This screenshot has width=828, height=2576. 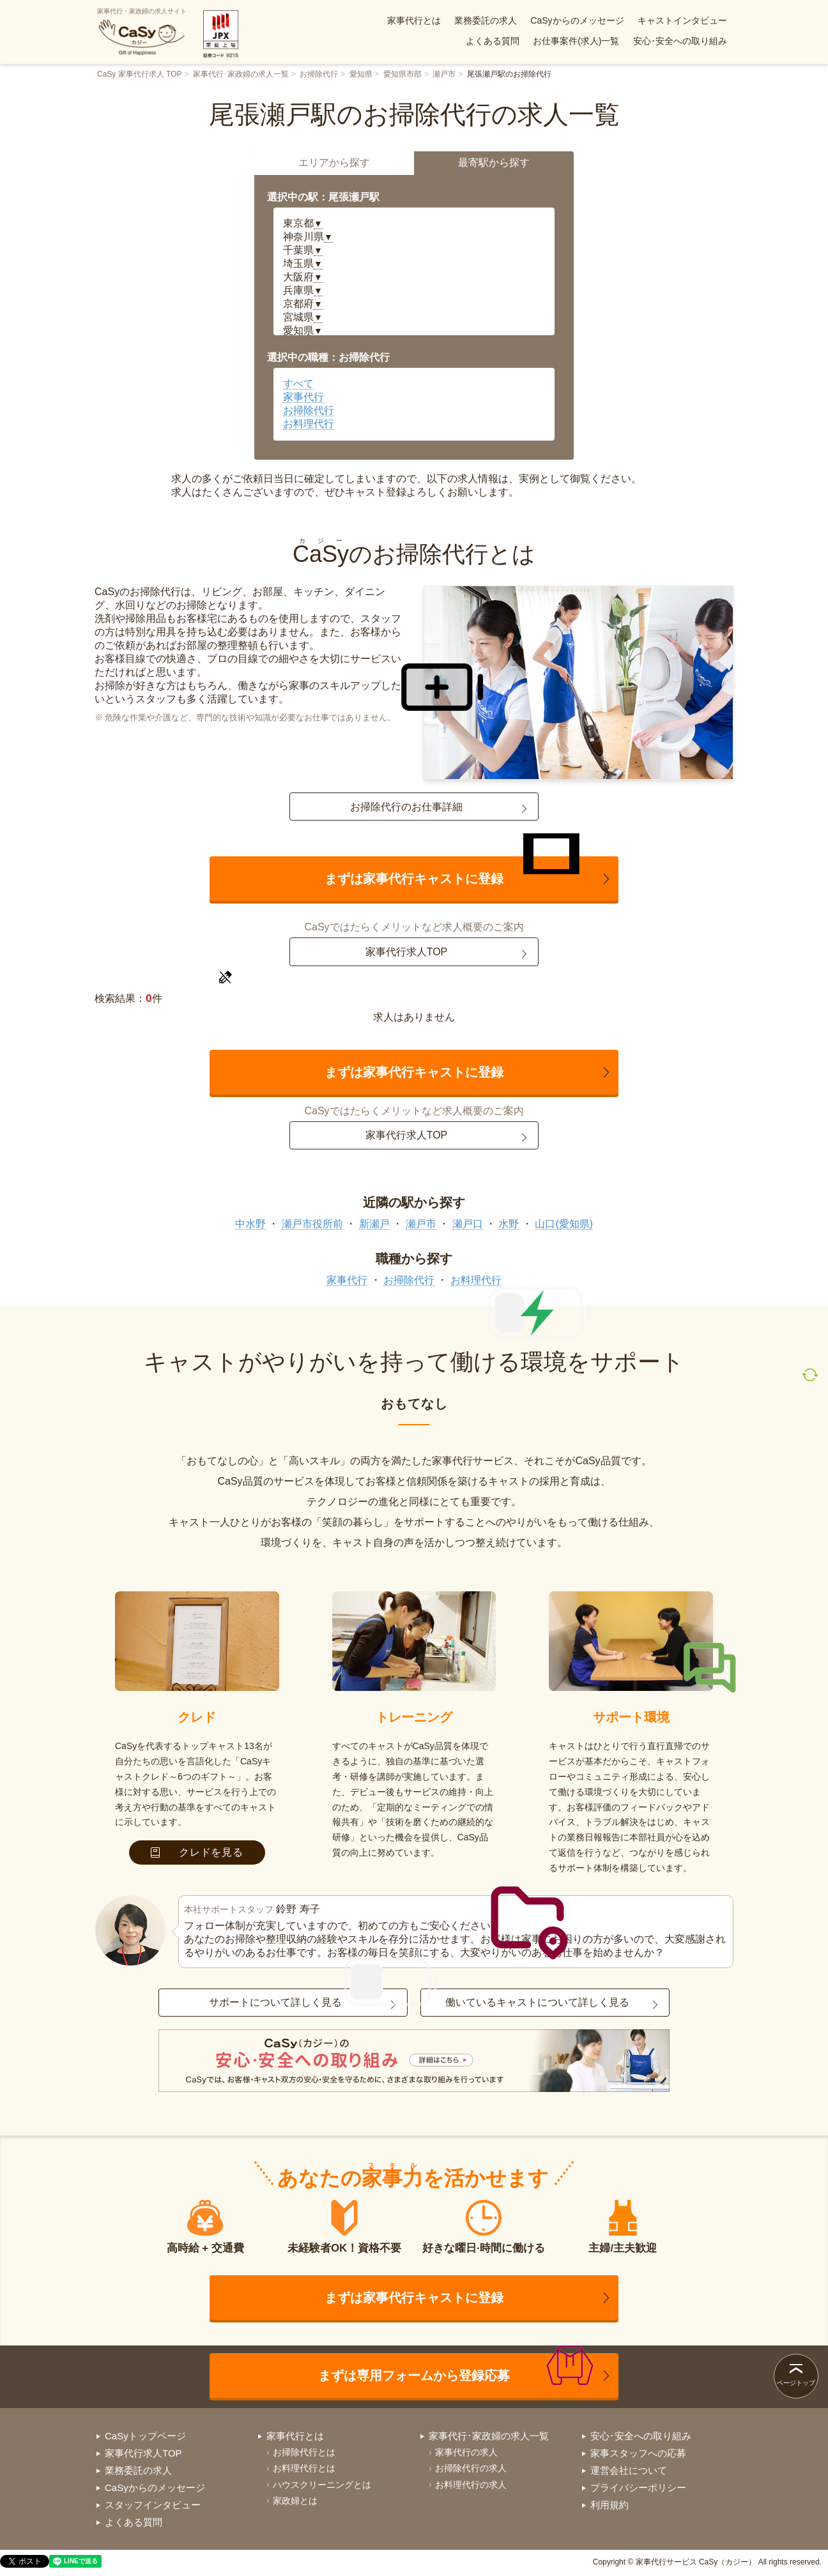 What do you see at coordinates (810, 1375) in the screenshot?
I see `sync data across devices` at bounding box center [810, 1375].